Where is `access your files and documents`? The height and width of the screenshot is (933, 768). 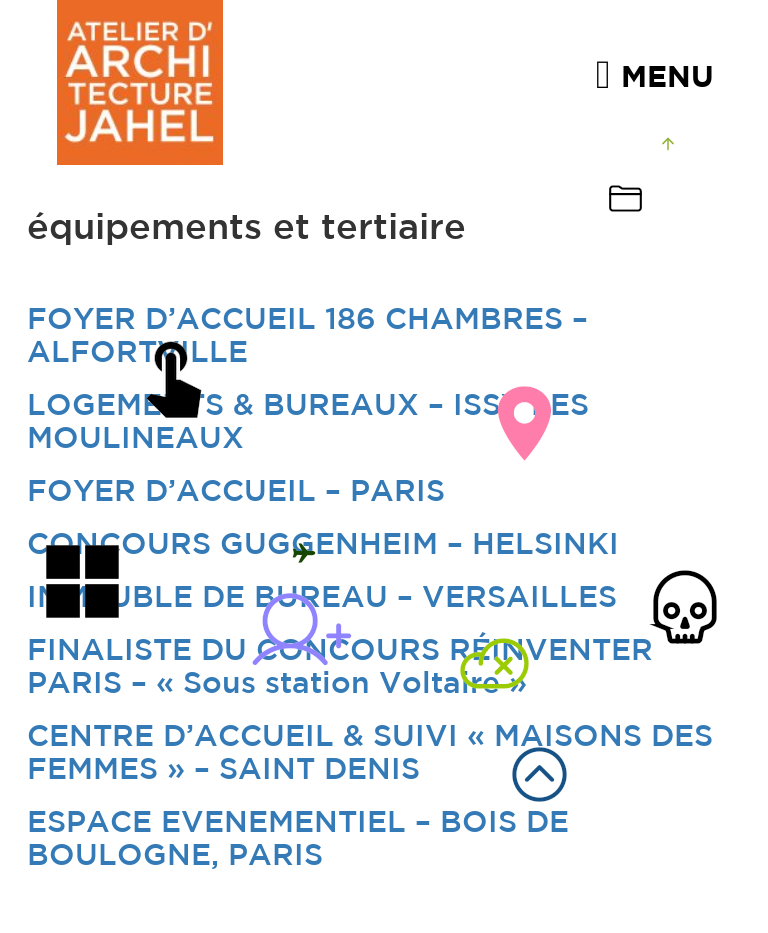
access your files and documents is located at coordinates (625, 198).